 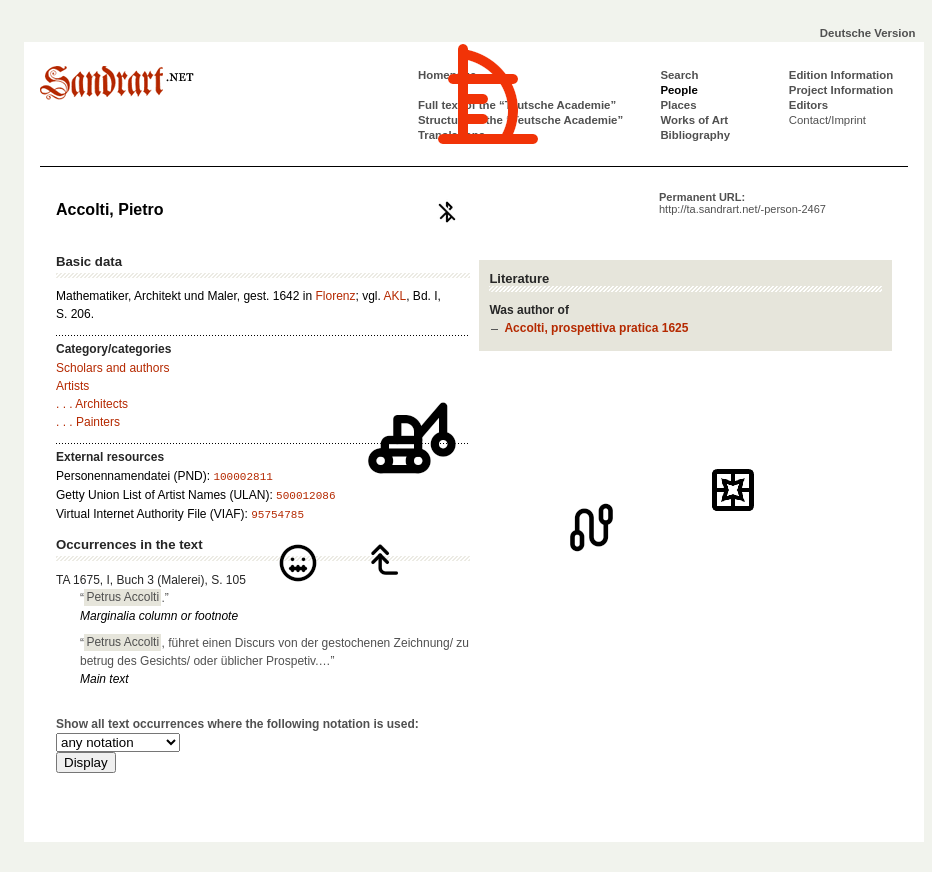 What do you see at coordinates (298, 563) in the screenshot?
I see `indicates a muted or silenced notification state` at bounding box center [298, 563].